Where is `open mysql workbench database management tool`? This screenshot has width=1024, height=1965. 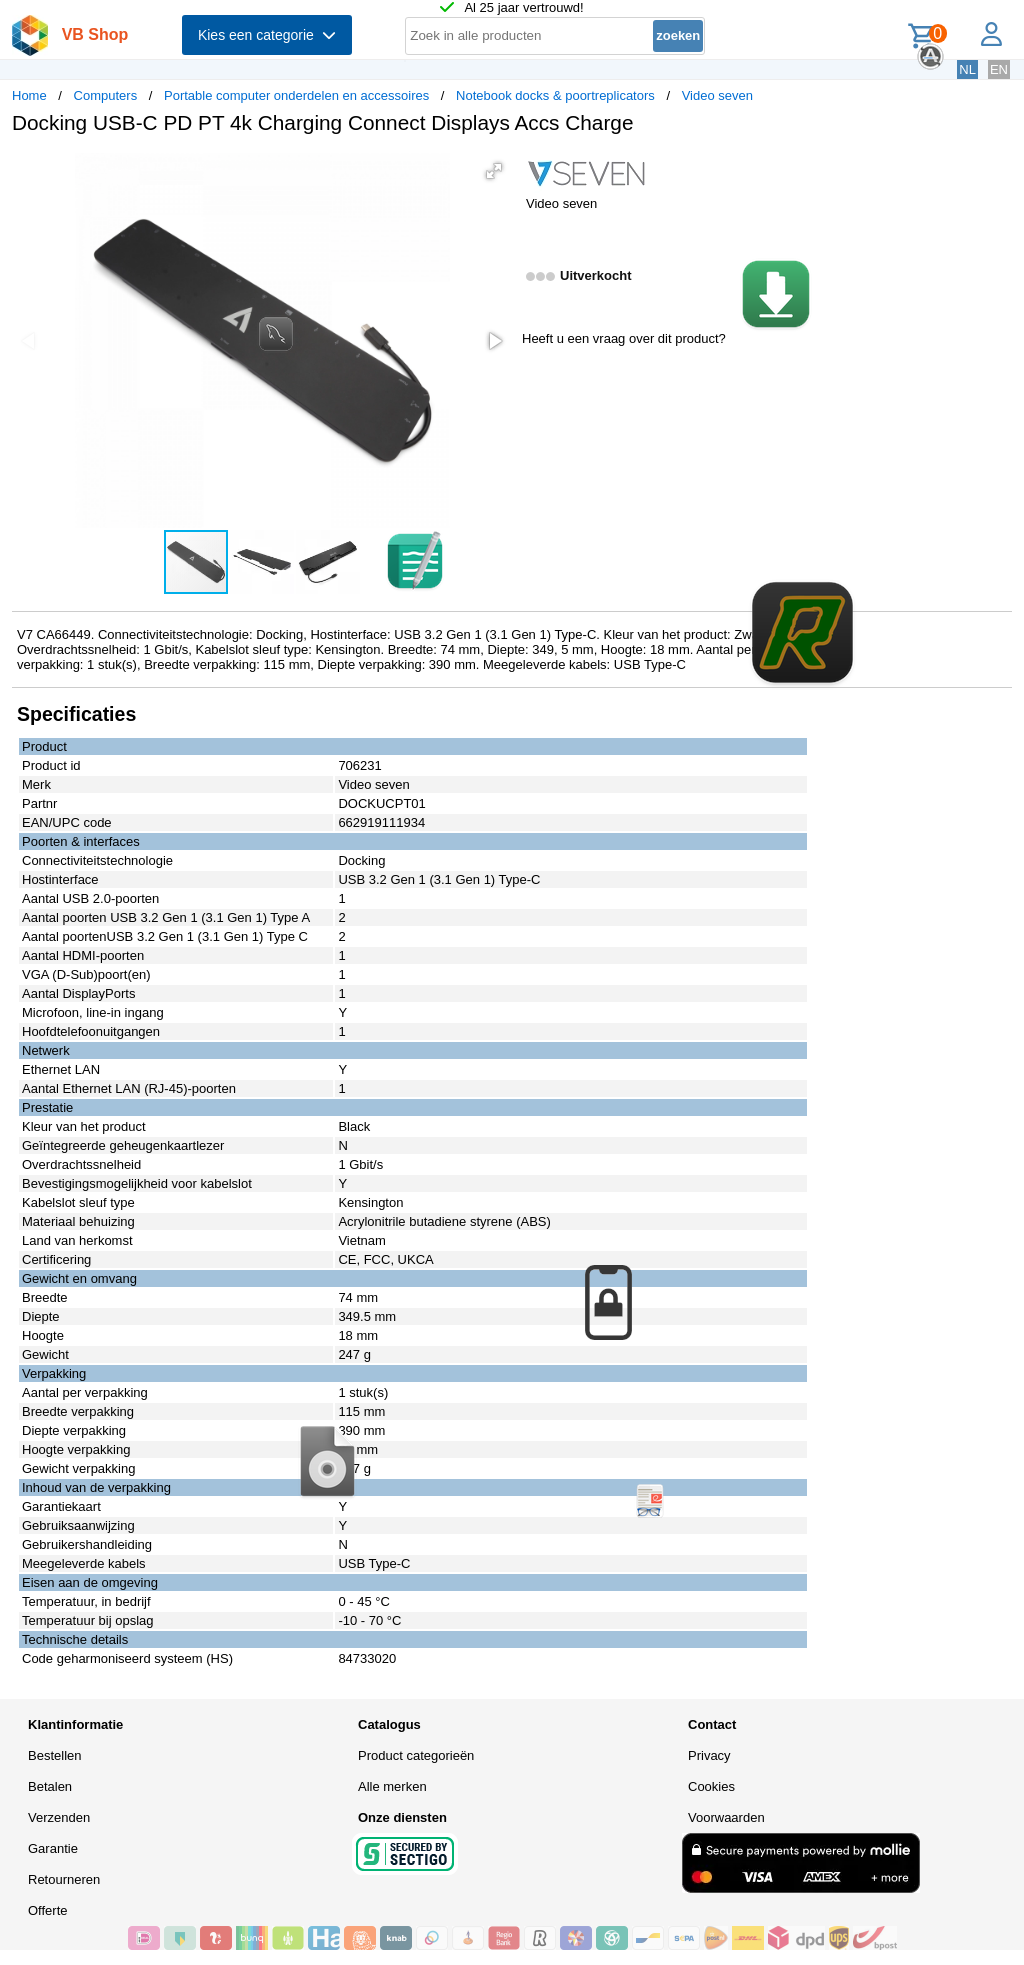
open mysql workbench database management tool is located at coordinates (276, 334).